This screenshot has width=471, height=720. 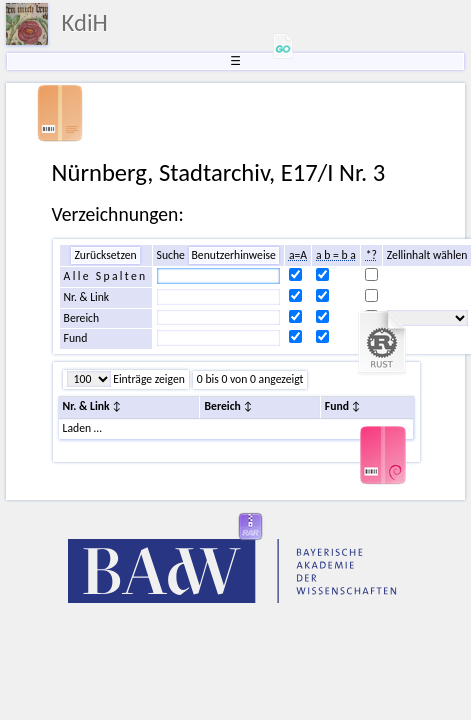 What do you see at coordinates (283, 46) in the screenshot?
I see `a Go programming language source file` at bounding box center [283, 46].